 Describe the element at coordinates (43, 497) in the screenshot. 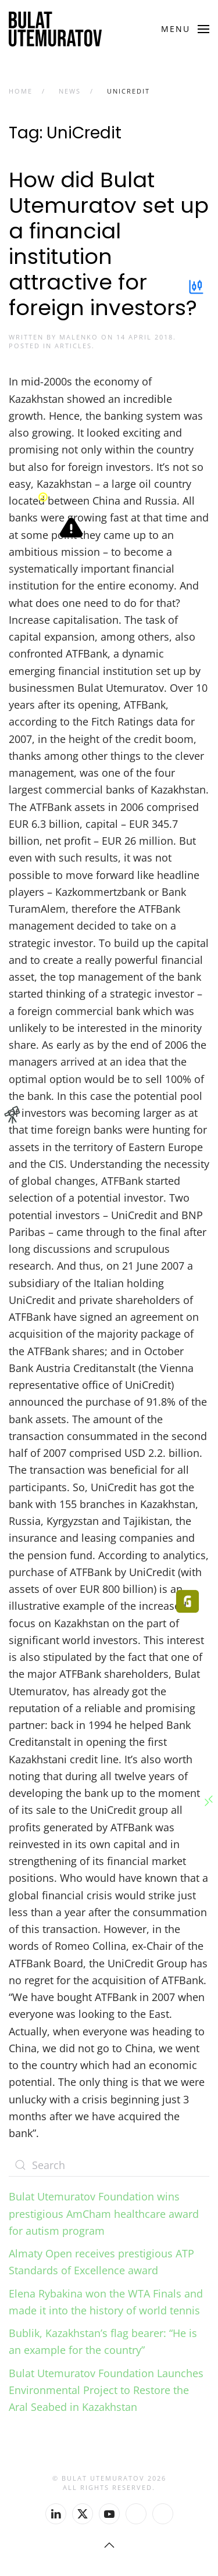

I see `indicates an unverified conditional breakpoint in debug mode` at that location.